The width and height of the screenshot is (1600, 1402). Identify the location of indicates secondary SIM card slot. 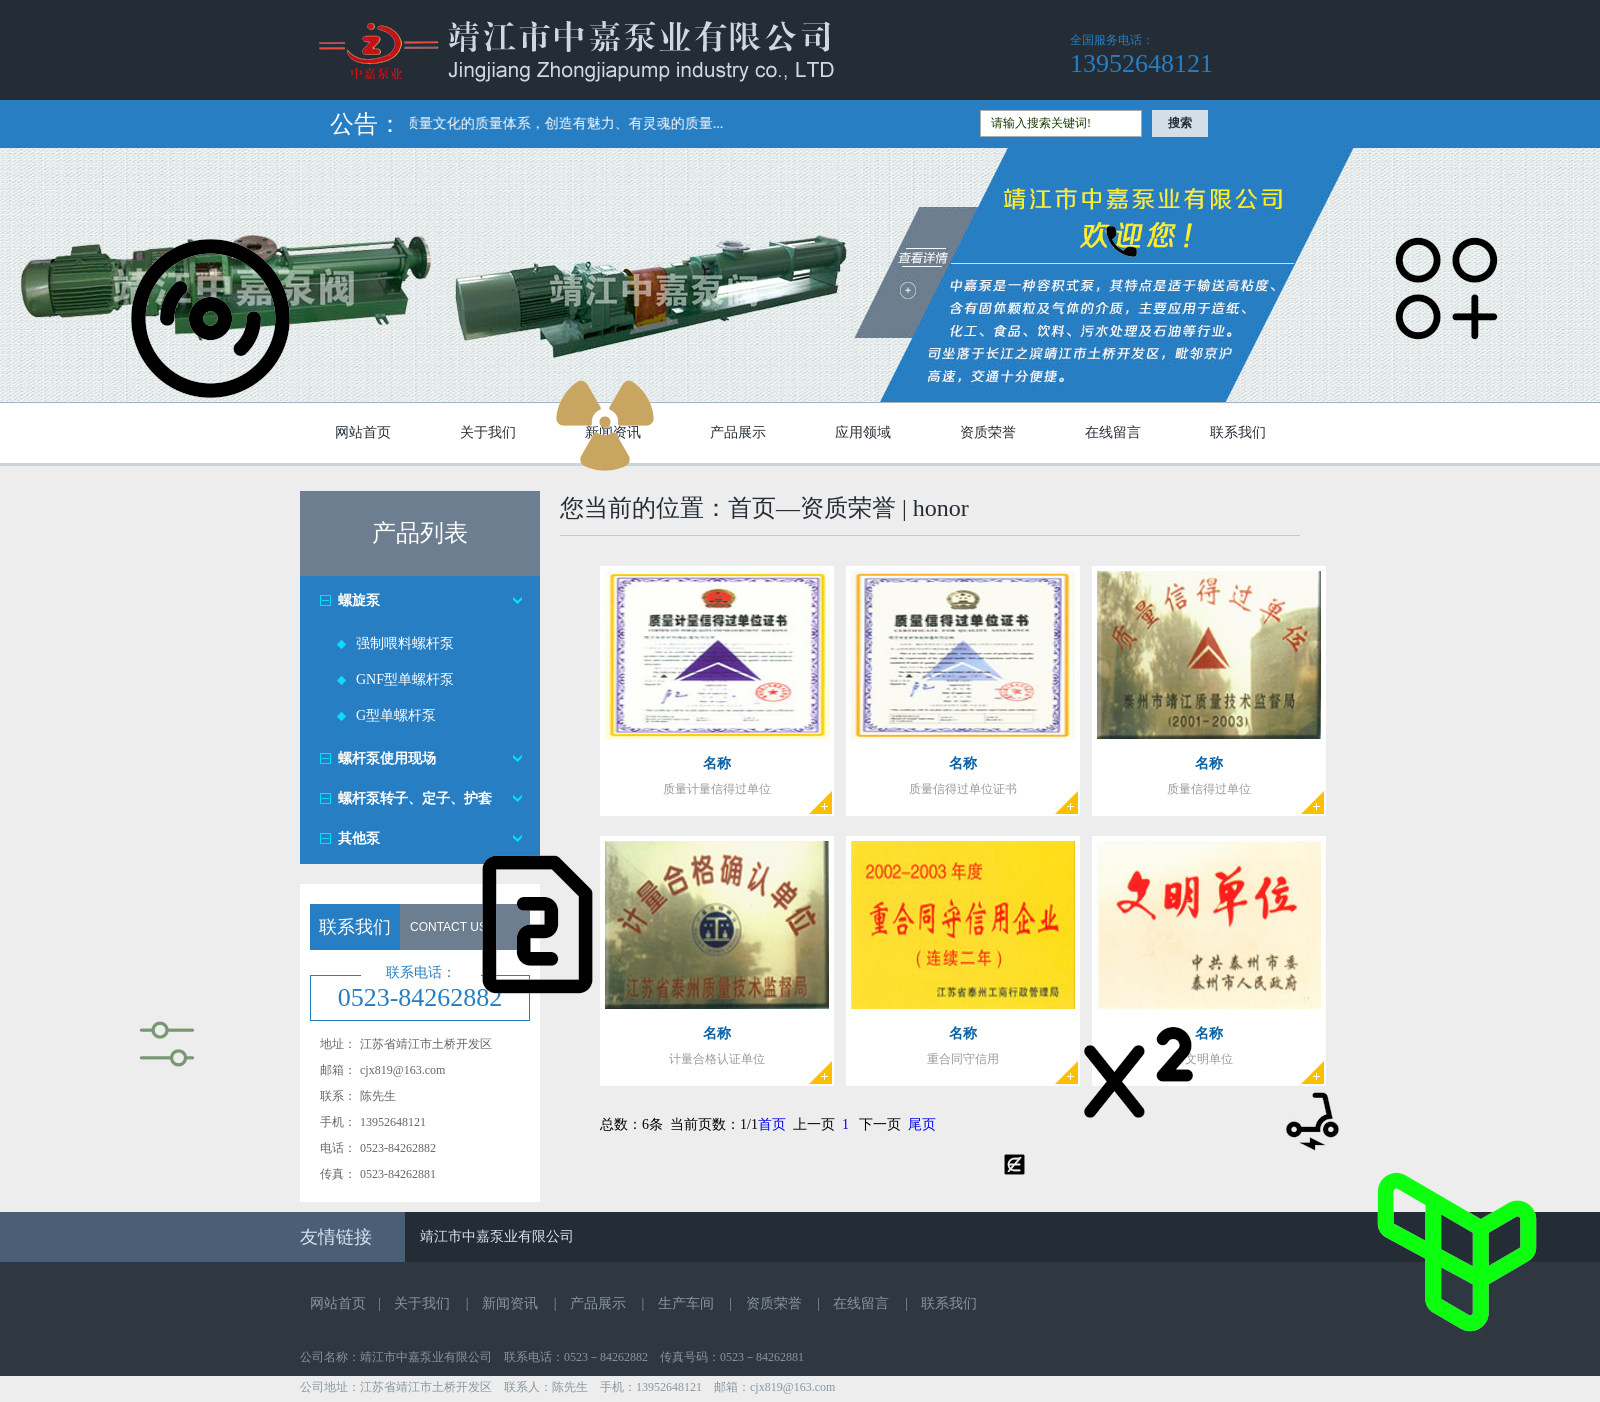
(537, 924).